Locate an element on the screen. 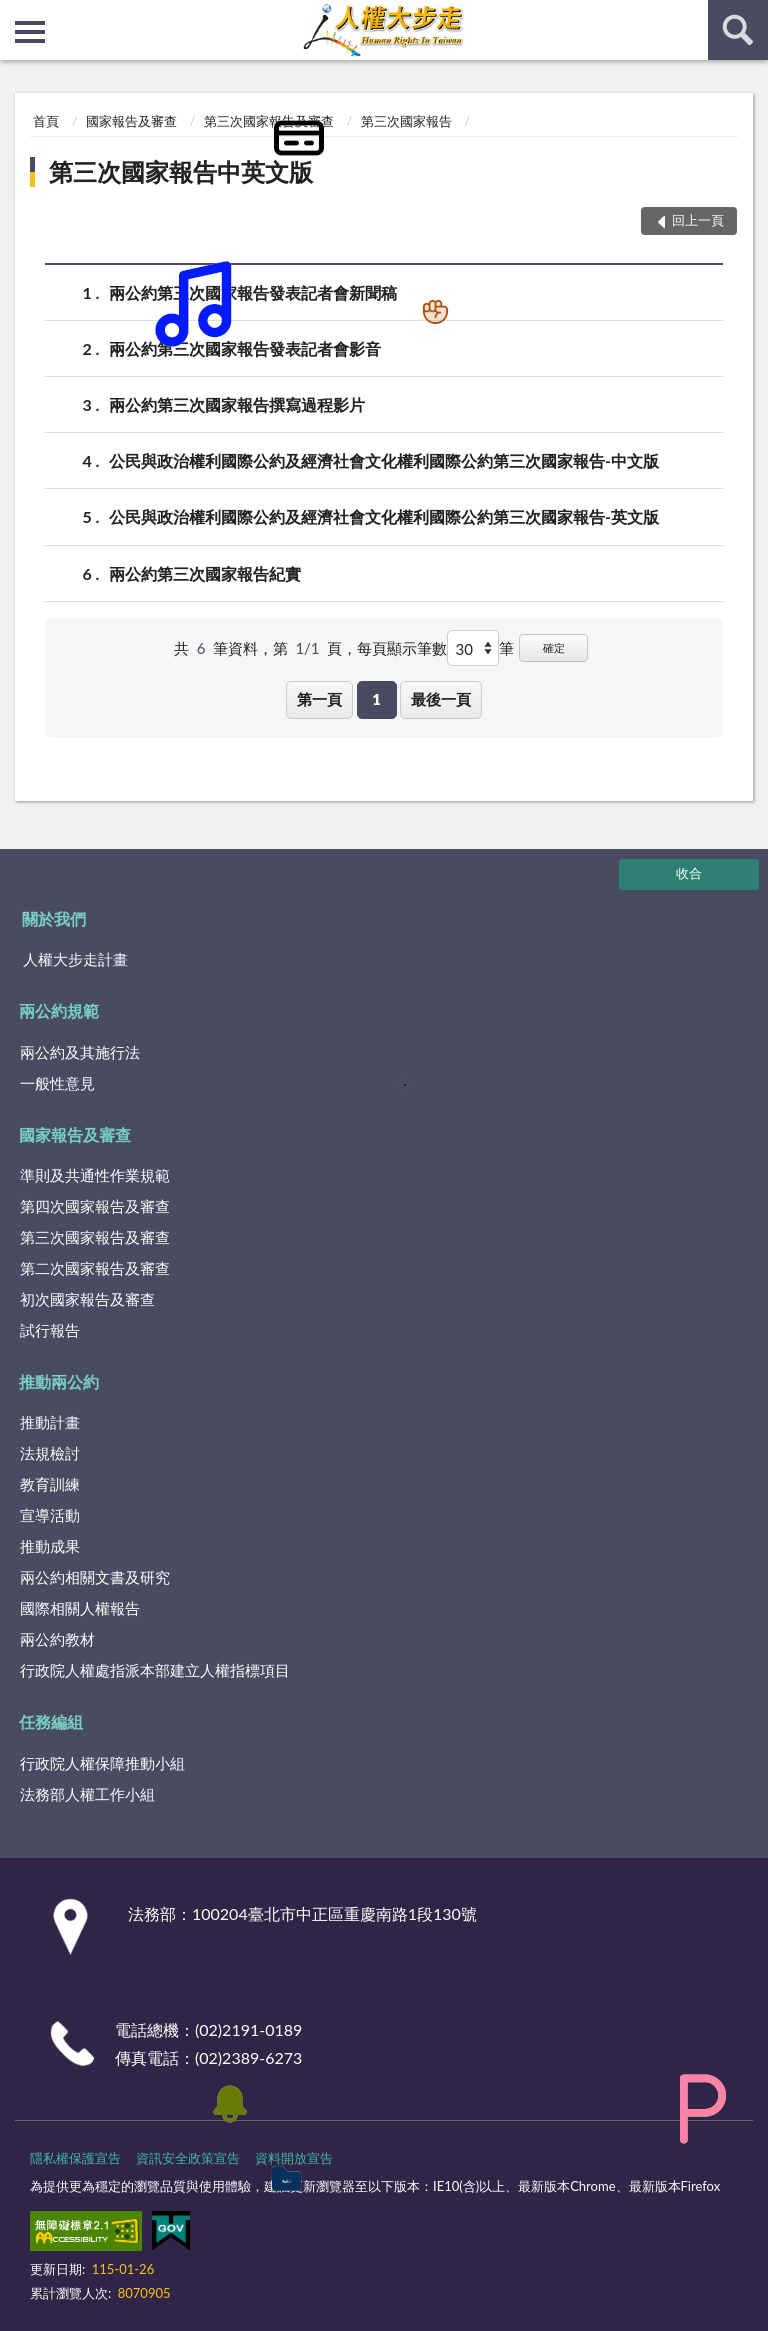 Image resolution: width=768 pixels, height=2331 pixels. access music library or player is located at coordinates (198, 304).